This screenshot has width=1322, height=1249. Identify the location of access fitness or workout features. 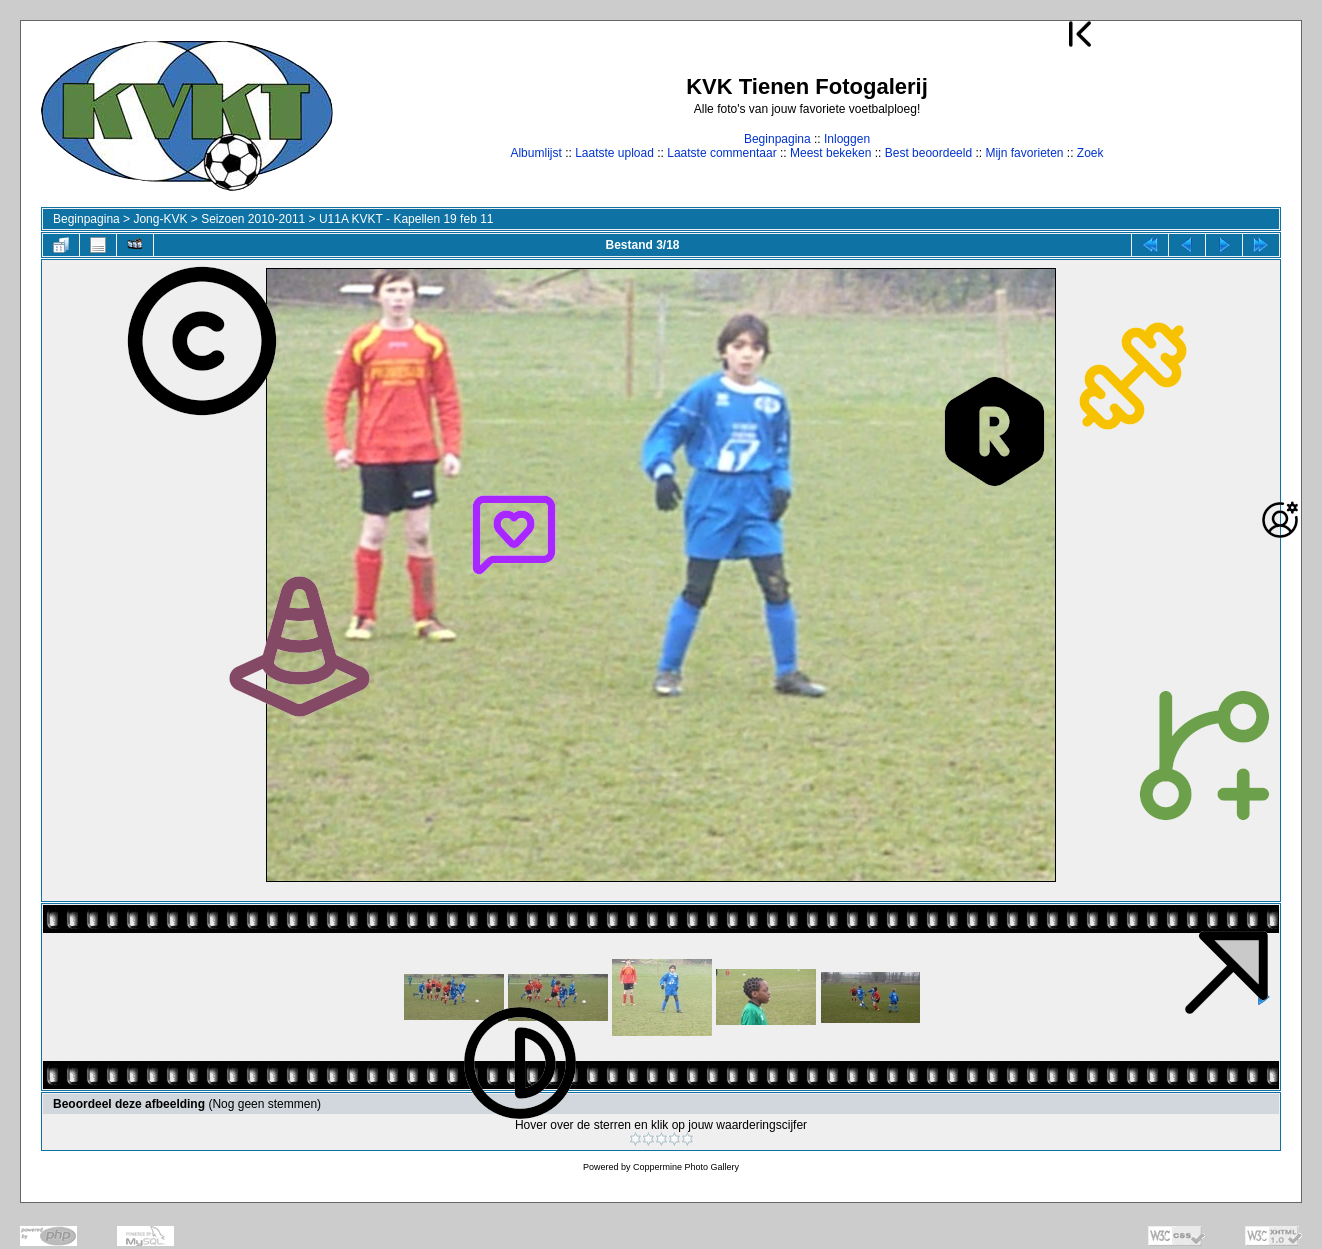
(1133, 376).